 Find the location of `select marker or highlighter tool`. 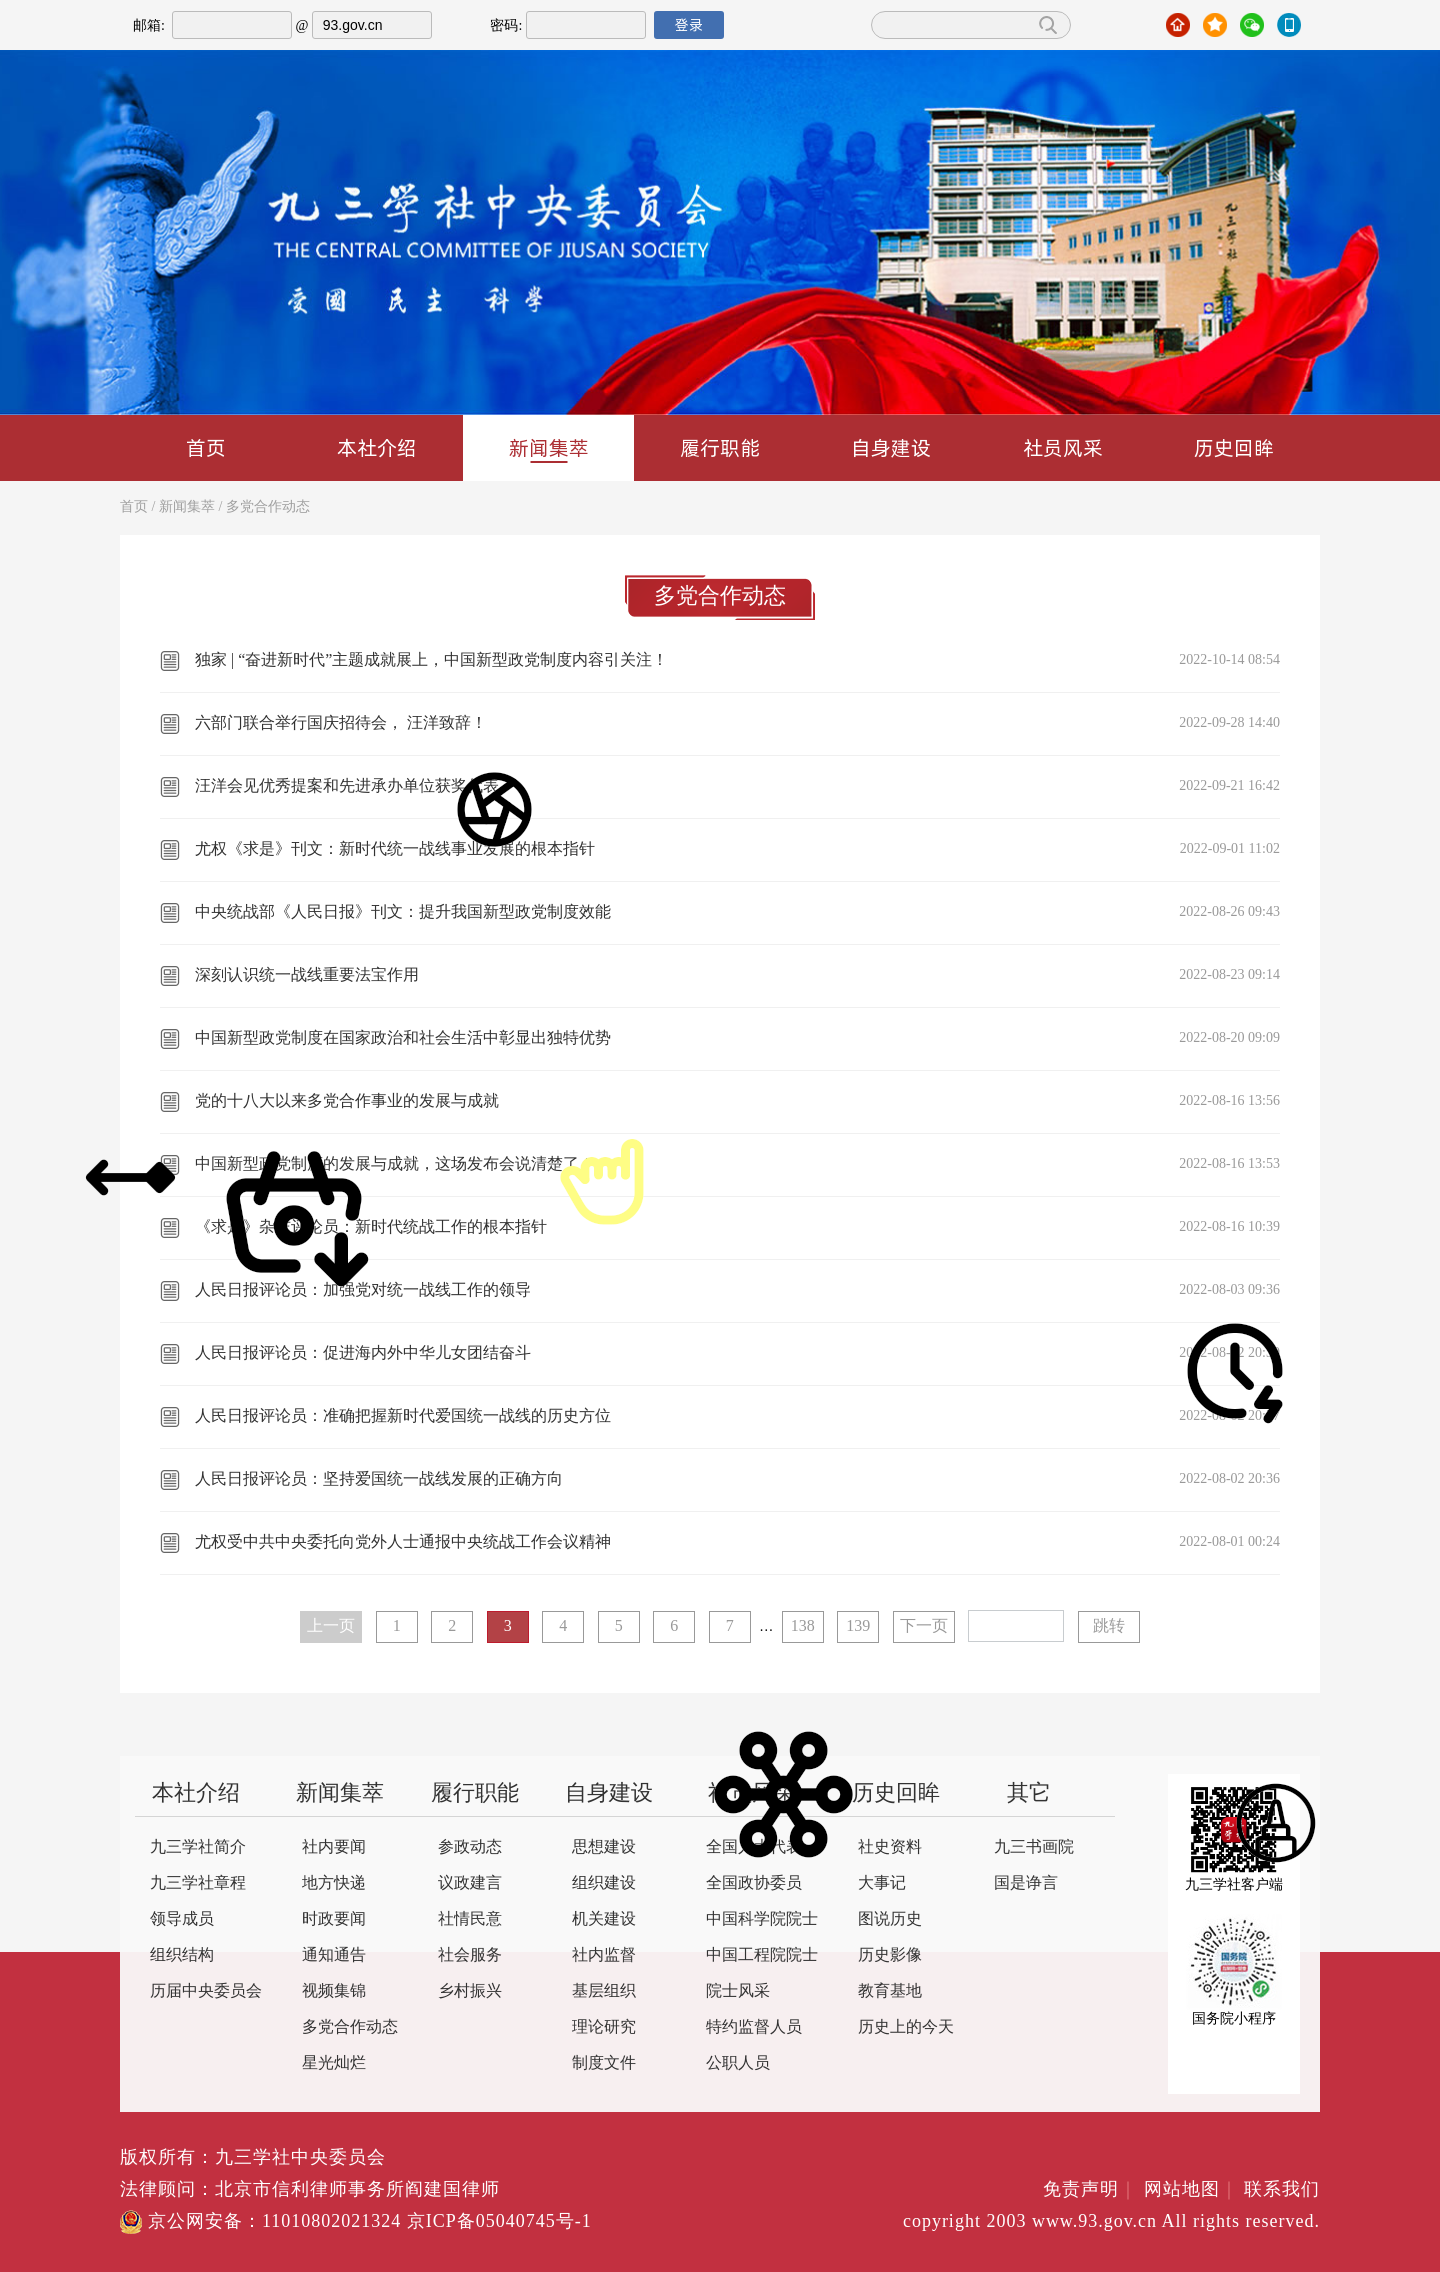

select marker or highlighter tool is located at coordinates (1276, 1823).